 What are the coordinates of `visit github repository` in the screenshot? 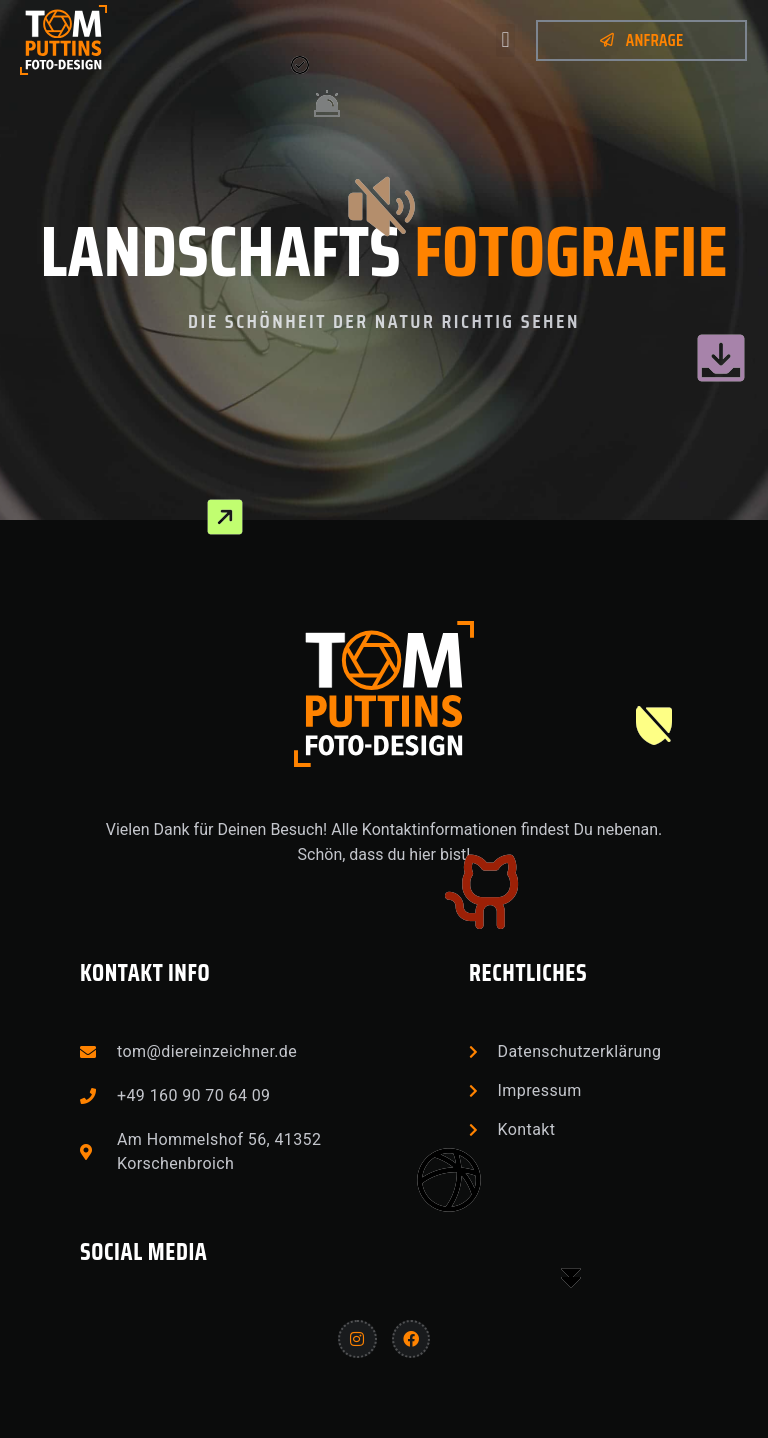 It's located at (487, 890).